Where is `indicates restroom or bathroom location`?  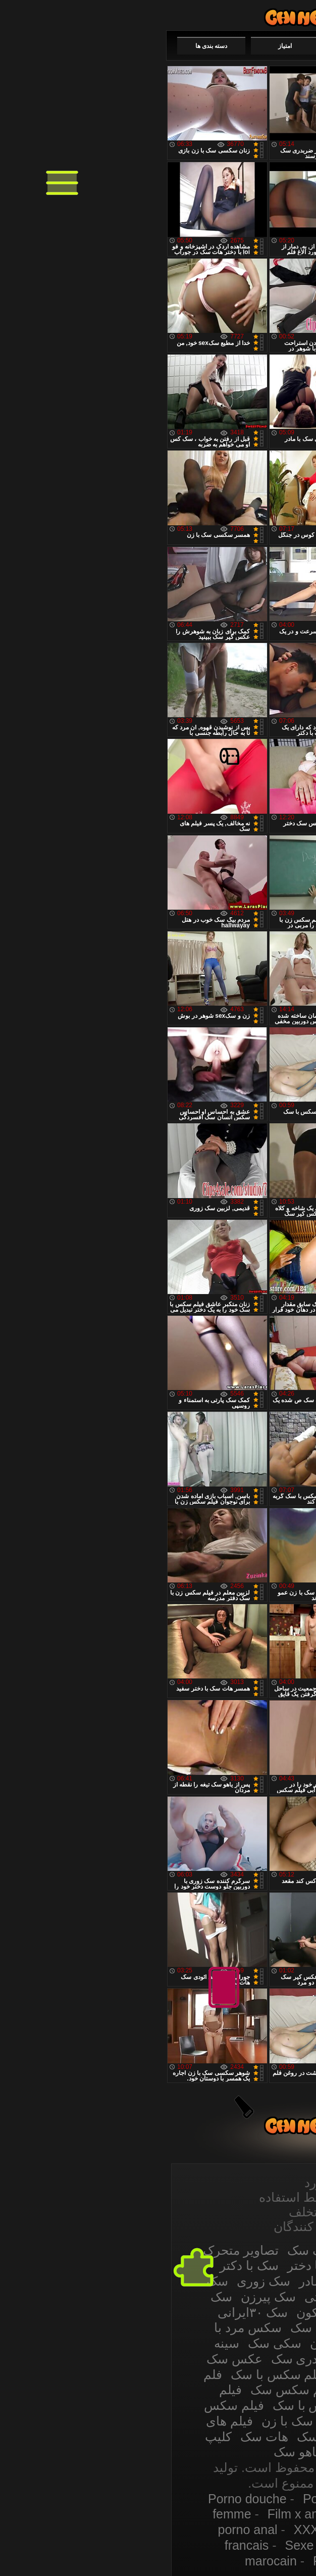
indicates restroom or bathroom location is located at coordinates (229, 756).